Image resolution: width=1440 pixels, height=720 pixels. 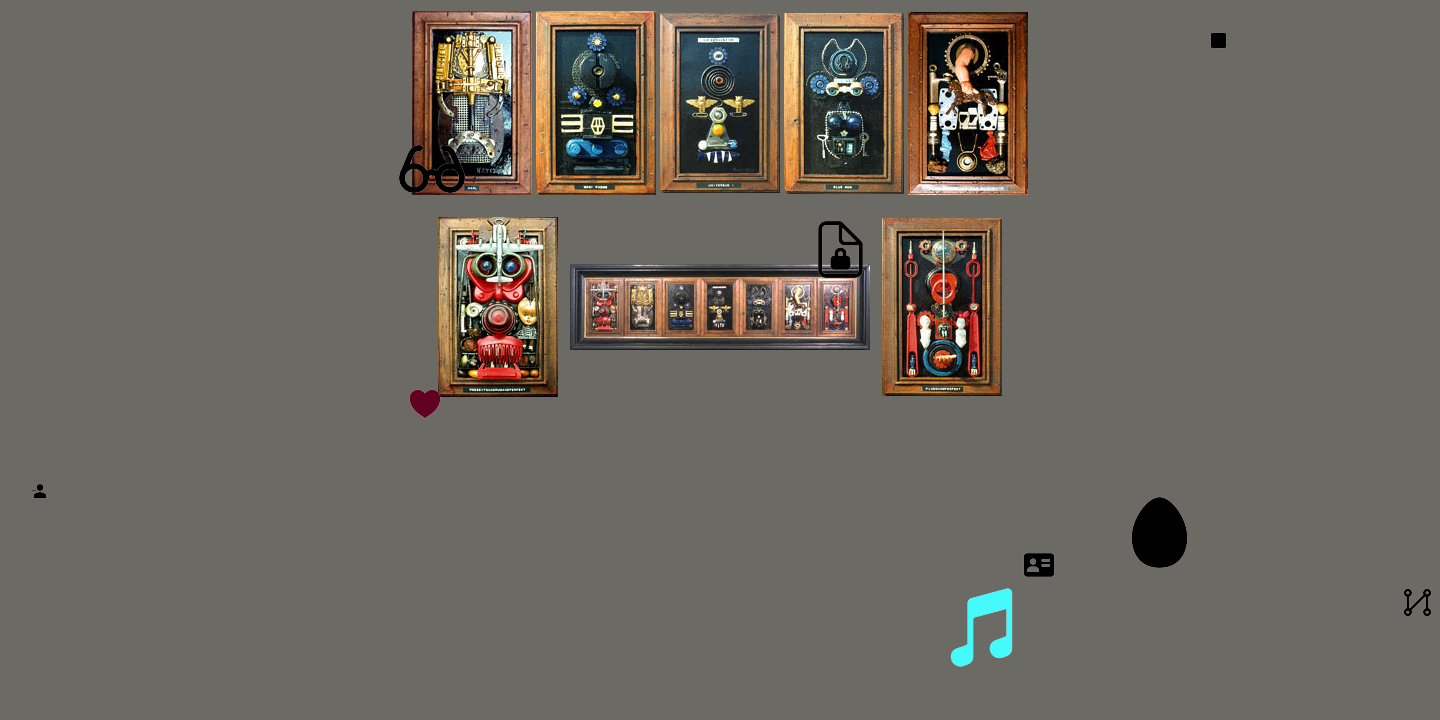 I want to click on connect nodes or data points, so click(x=1417, y=602).